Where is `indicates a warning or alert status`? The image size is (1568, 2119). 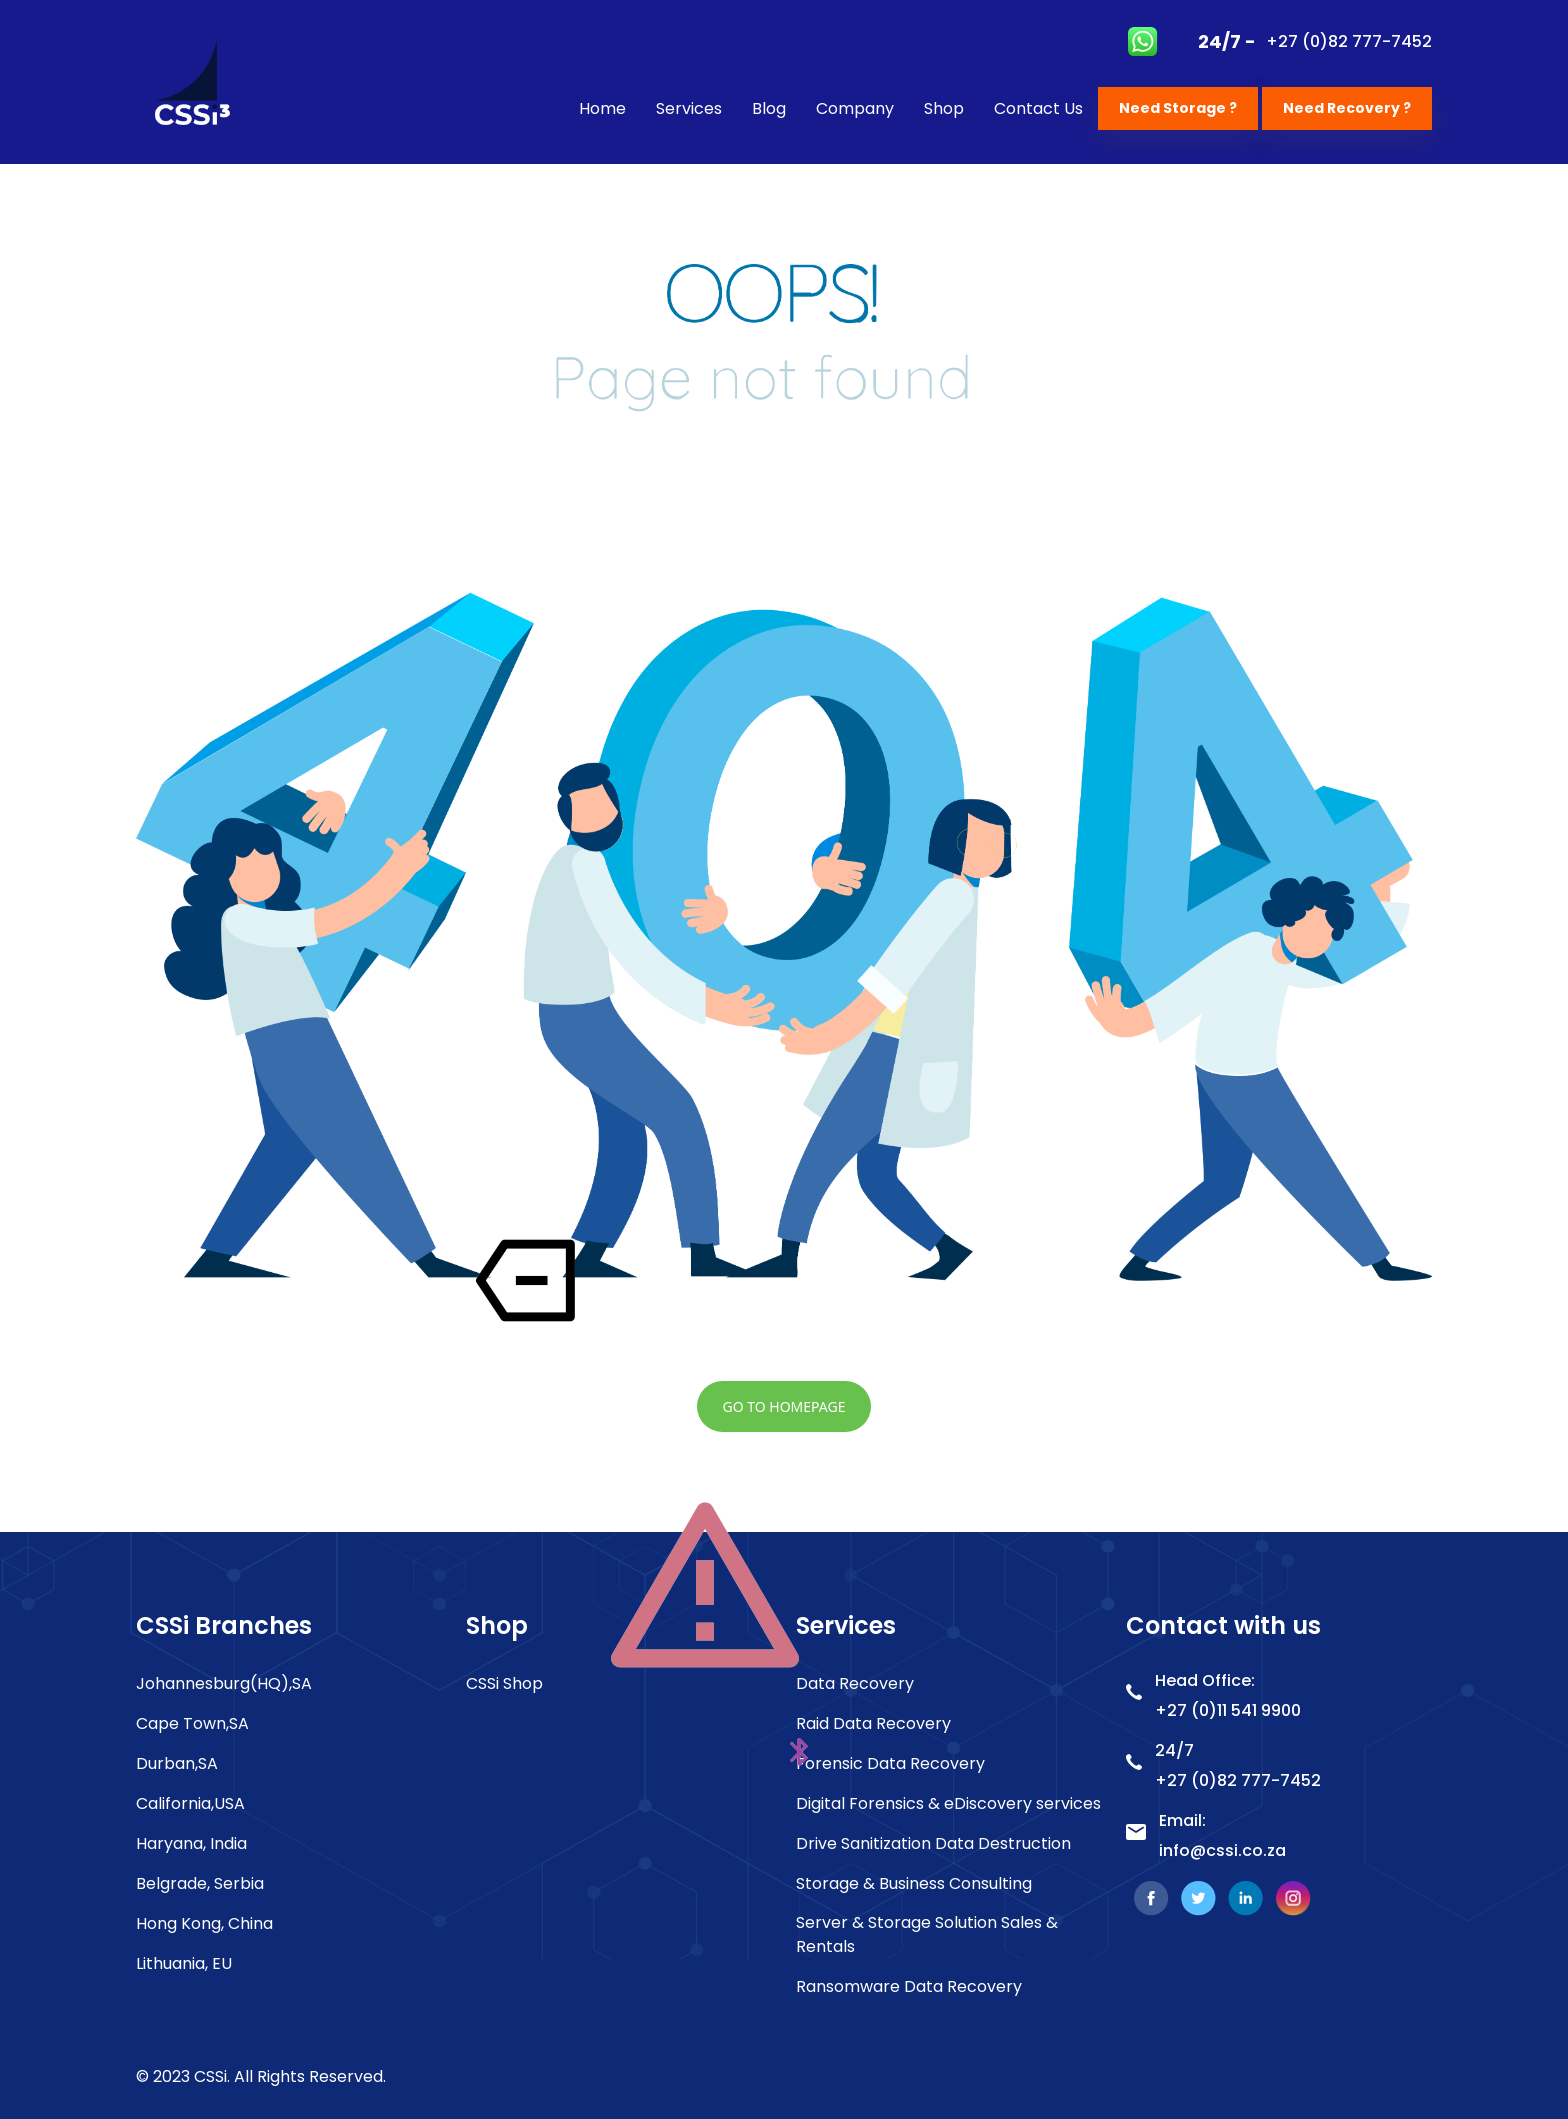 indicates a warning or alert status is located at coordinates (705, 1587).